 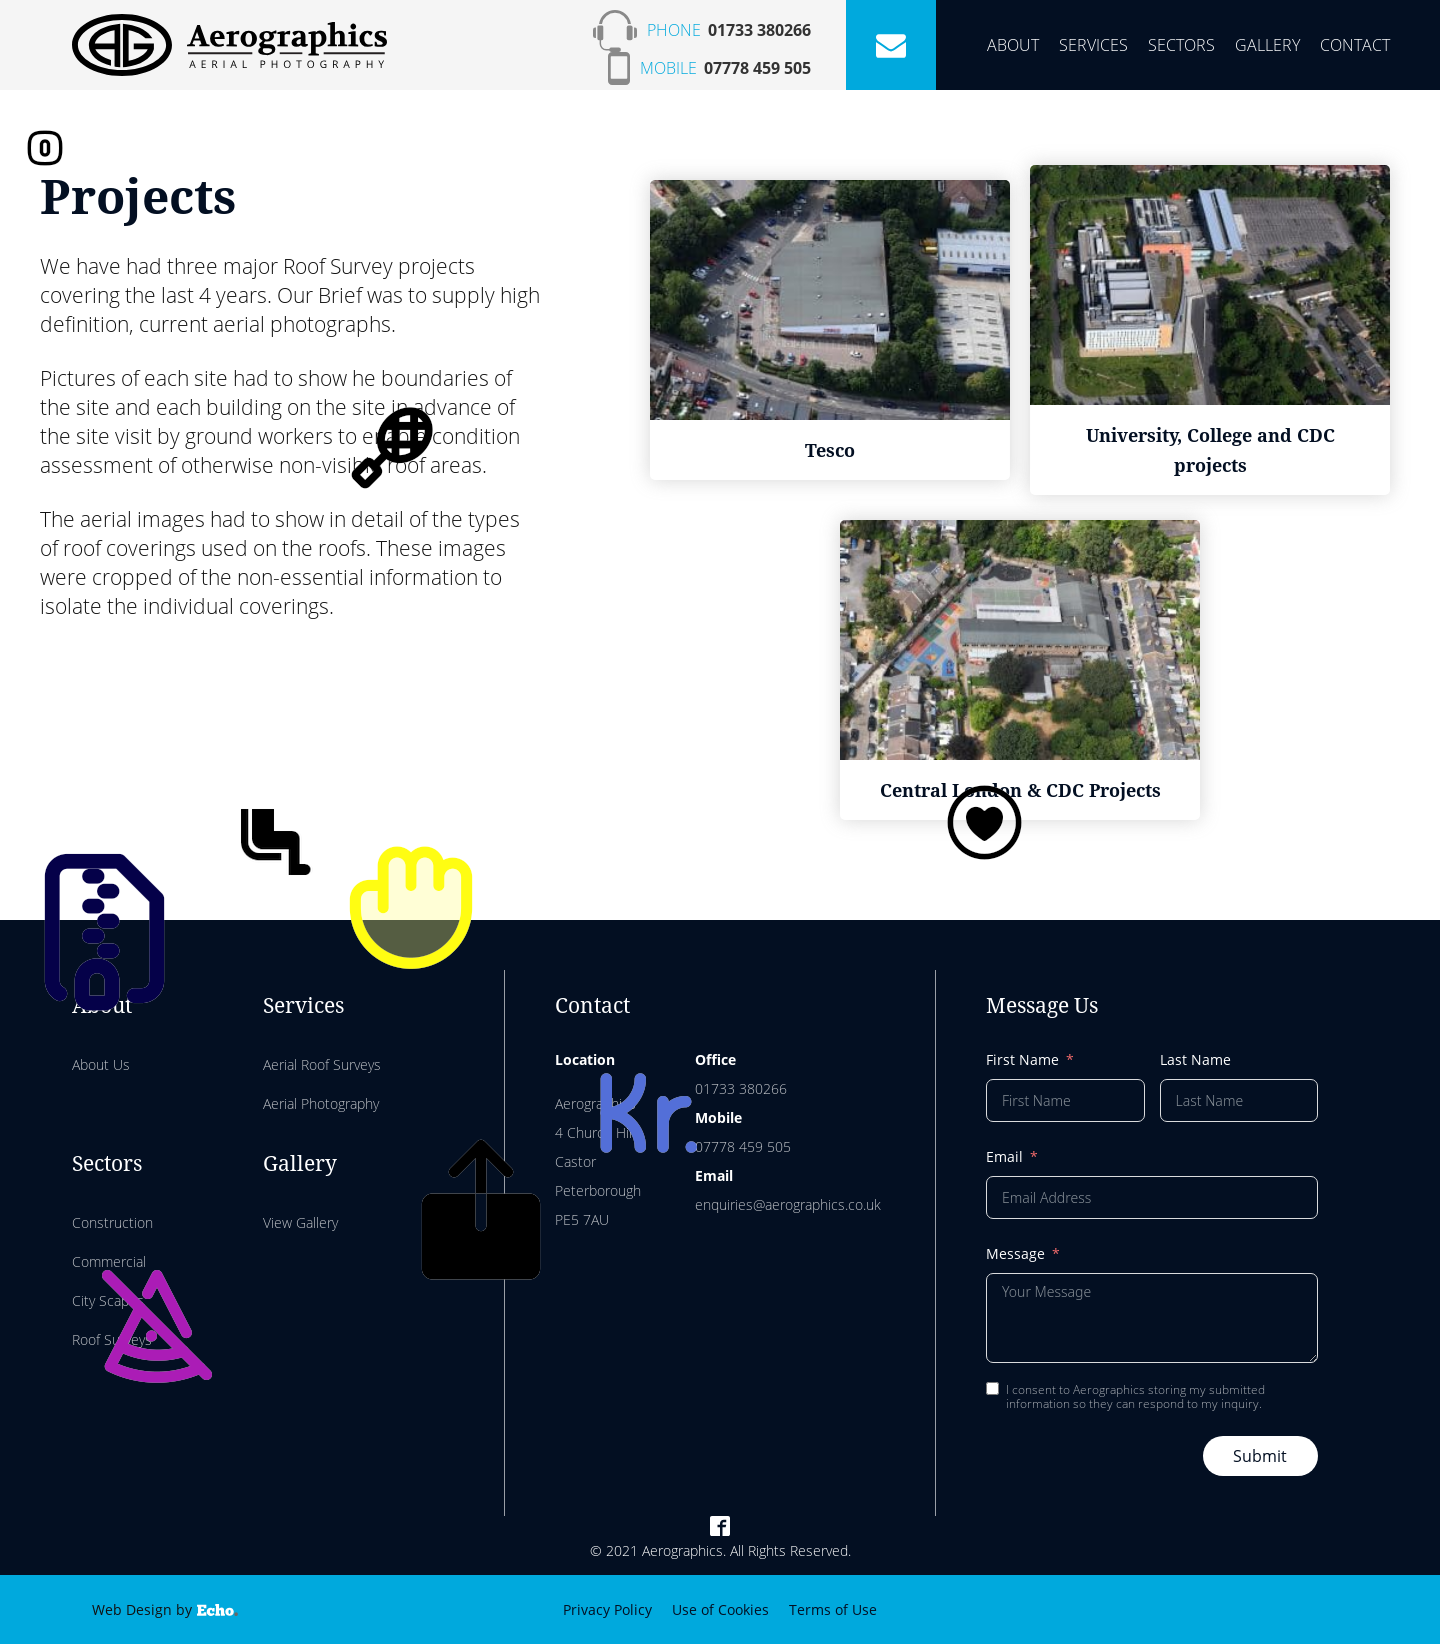 I want to click on add to favorites, so click(x=984, y=822).